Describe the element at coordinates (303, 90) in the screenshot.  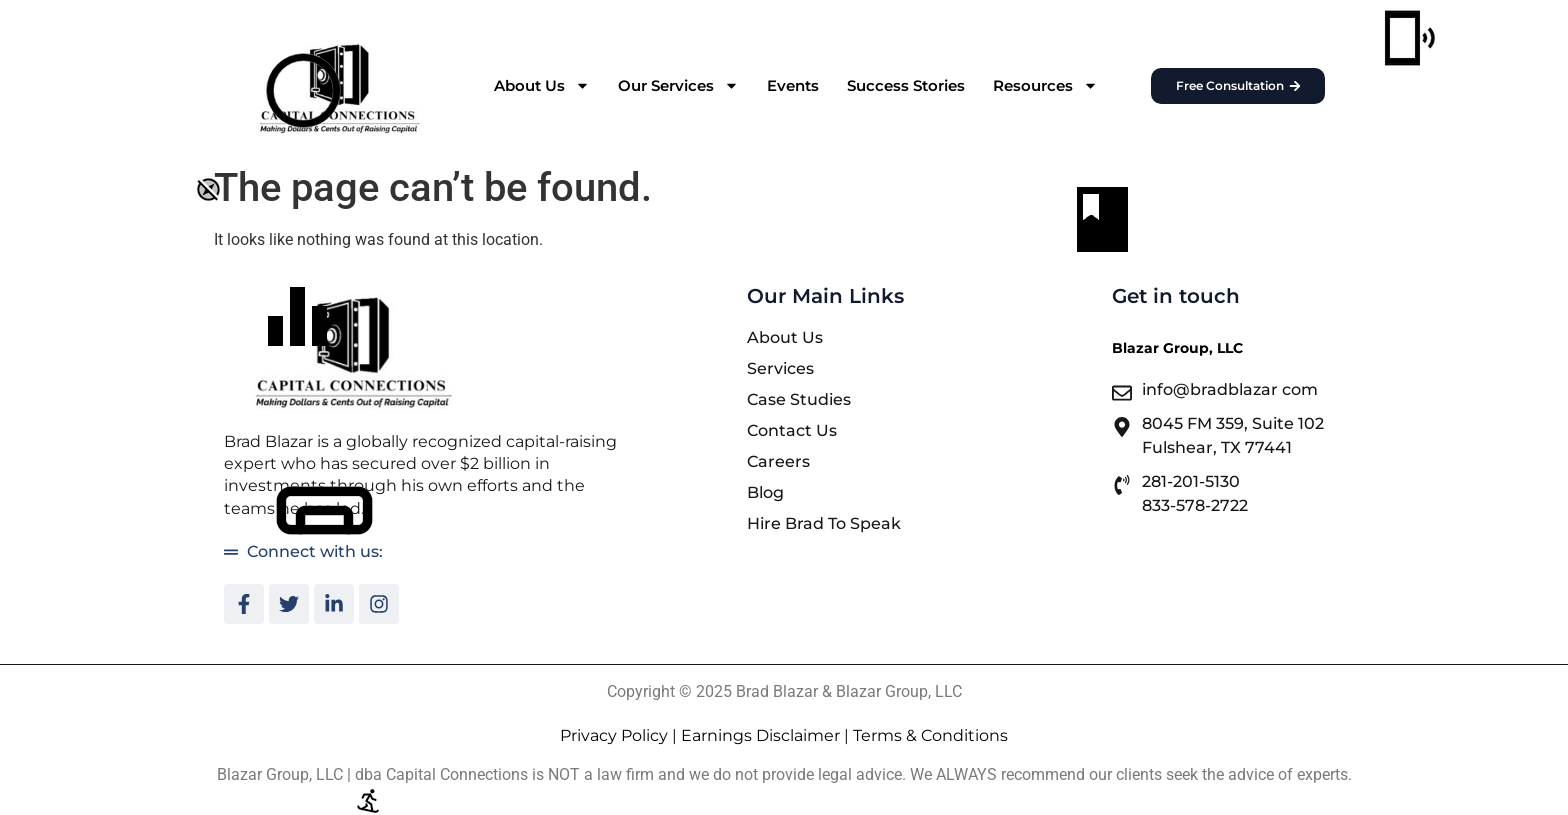
I see `unselected radio button option` at that location.